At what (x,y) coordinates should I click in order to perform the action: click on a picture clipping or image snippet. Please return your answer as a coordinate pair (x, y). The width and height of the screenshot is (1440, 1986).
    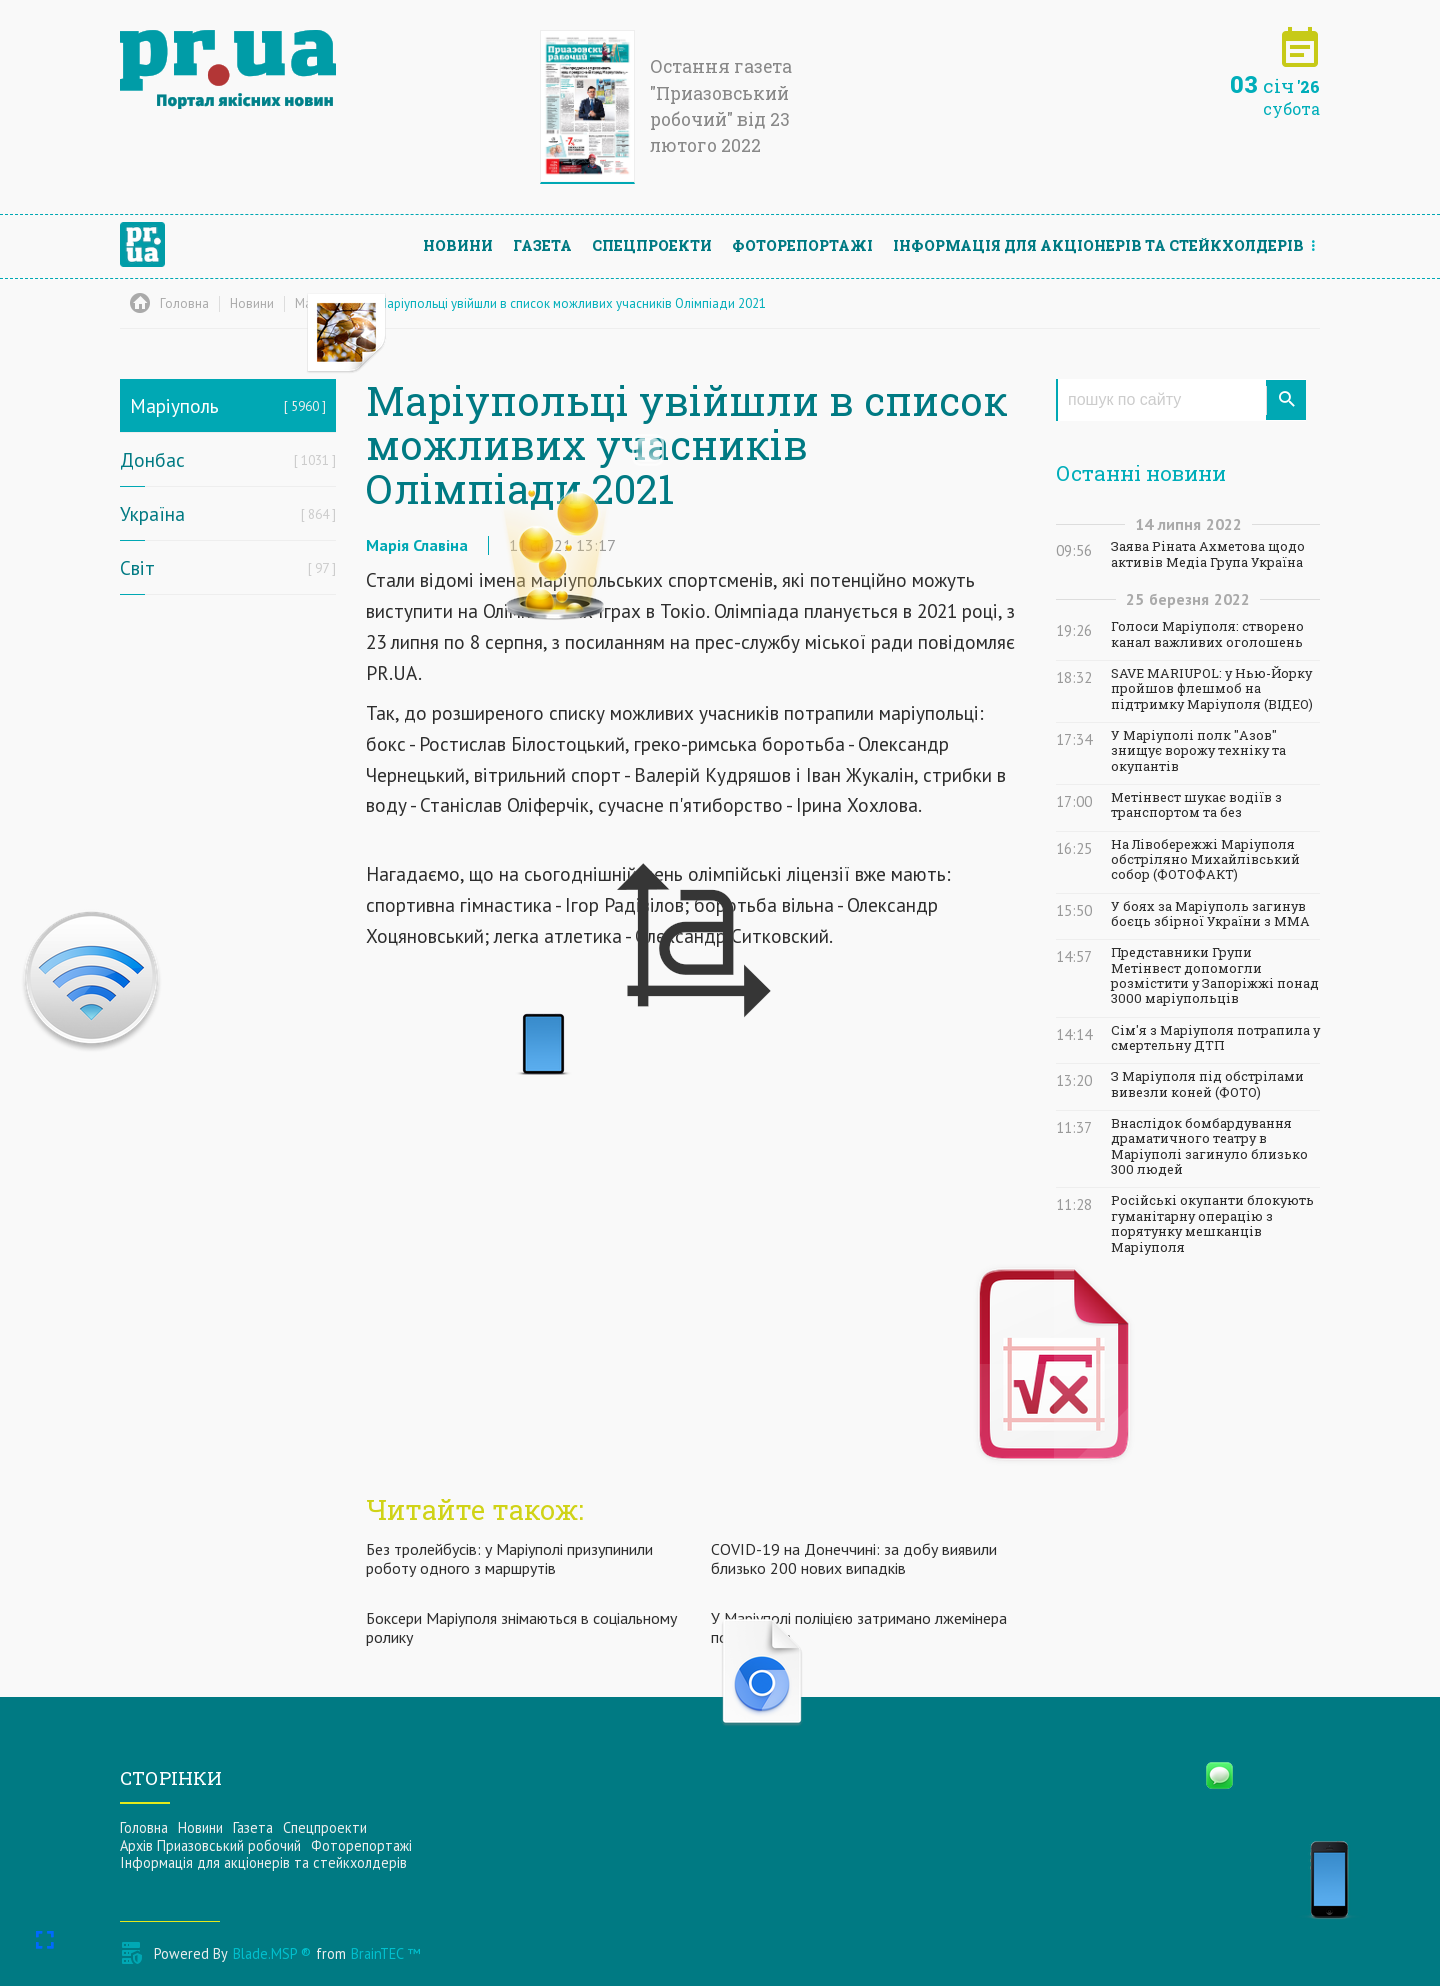
    Looking at the image, I should click on (346, 334).